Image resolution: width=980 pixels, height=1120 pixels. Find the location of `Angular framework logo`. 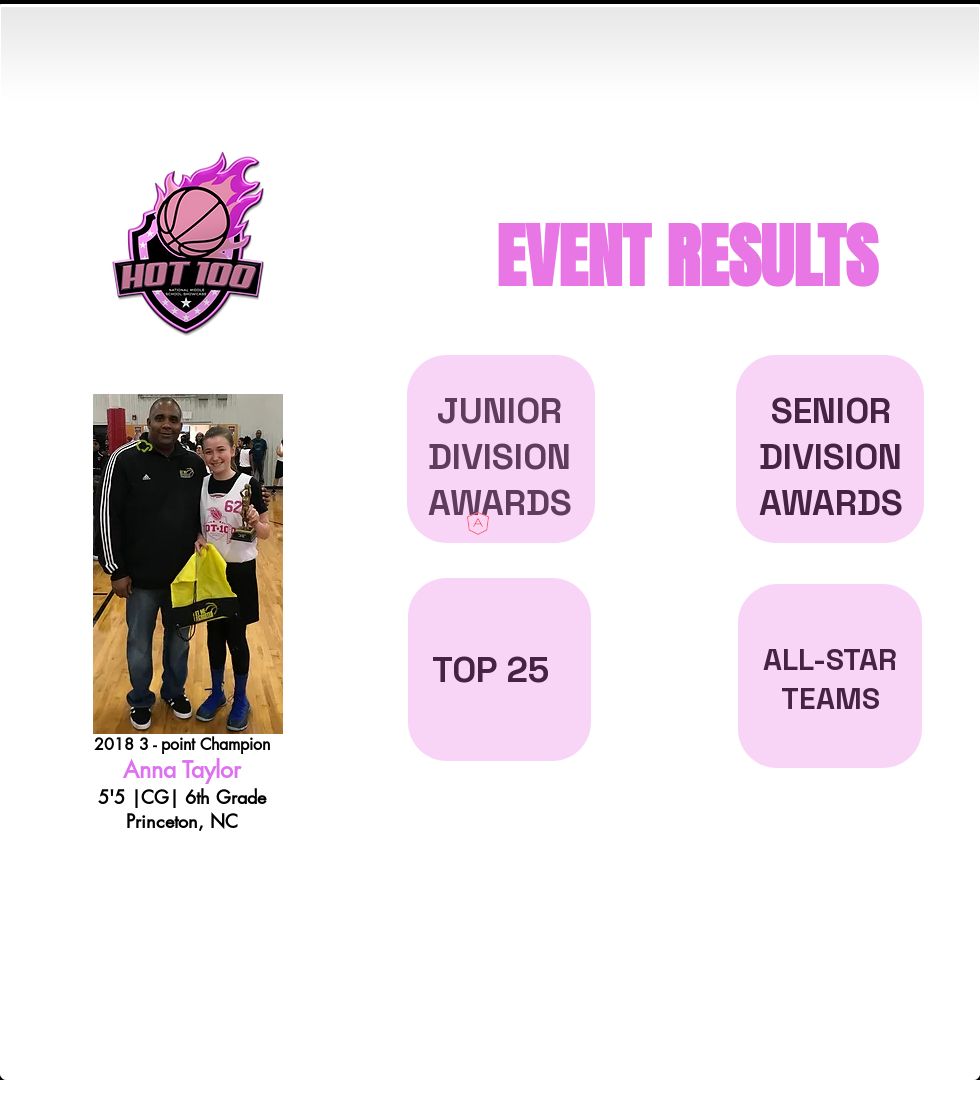

Angular framework logo is located at coordinates (478, 523).